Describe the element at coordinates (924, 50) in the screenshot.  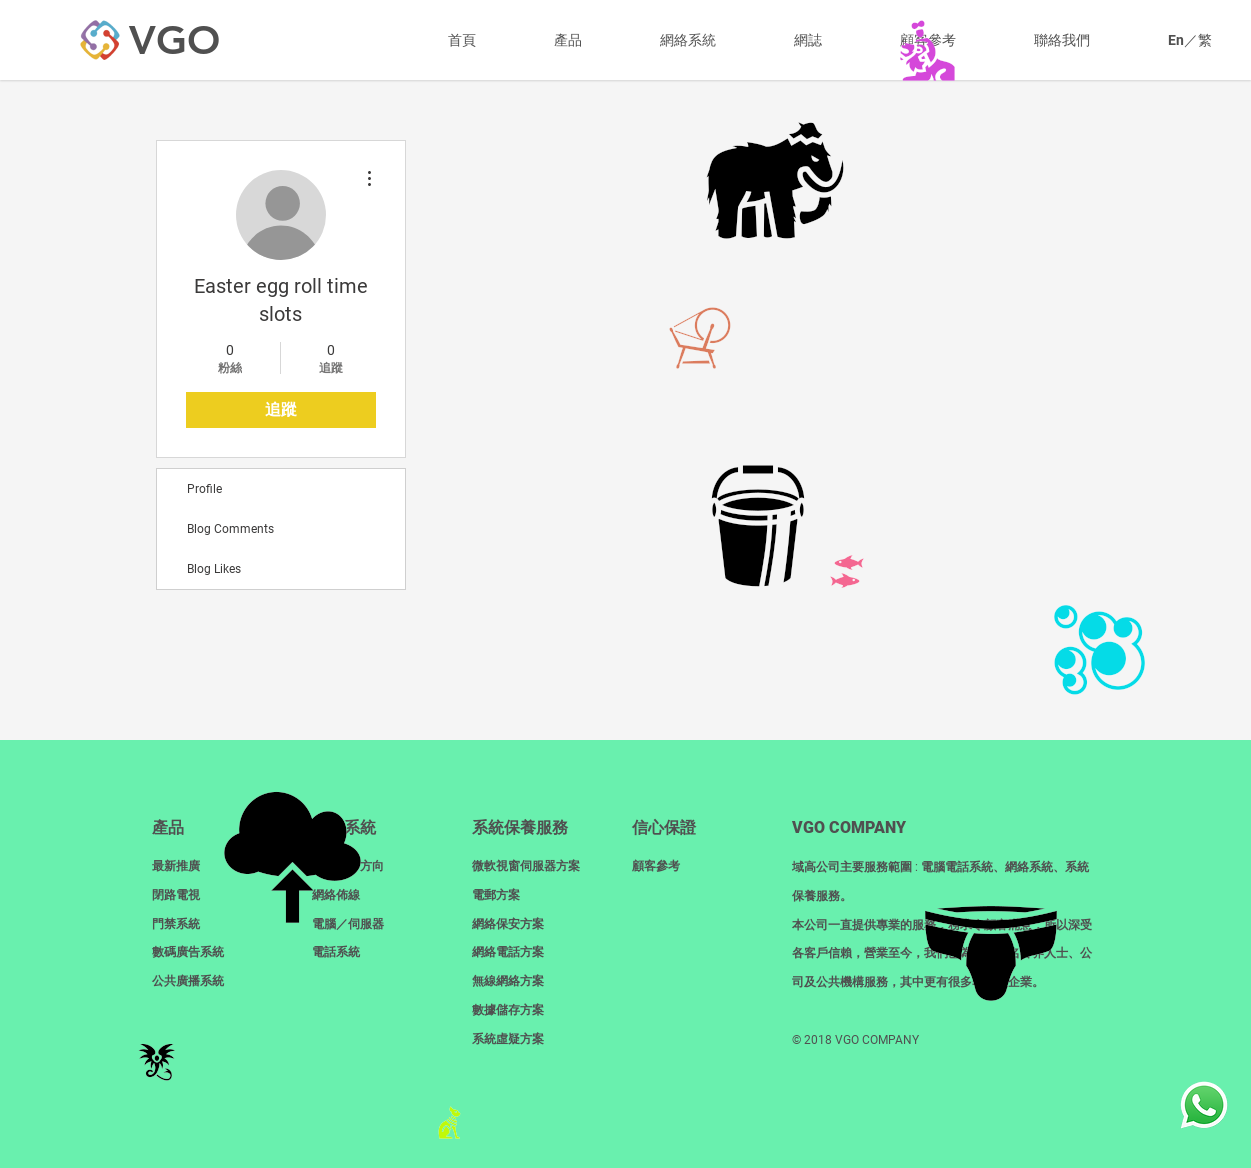
I see `strength tarot card icon` at that location.